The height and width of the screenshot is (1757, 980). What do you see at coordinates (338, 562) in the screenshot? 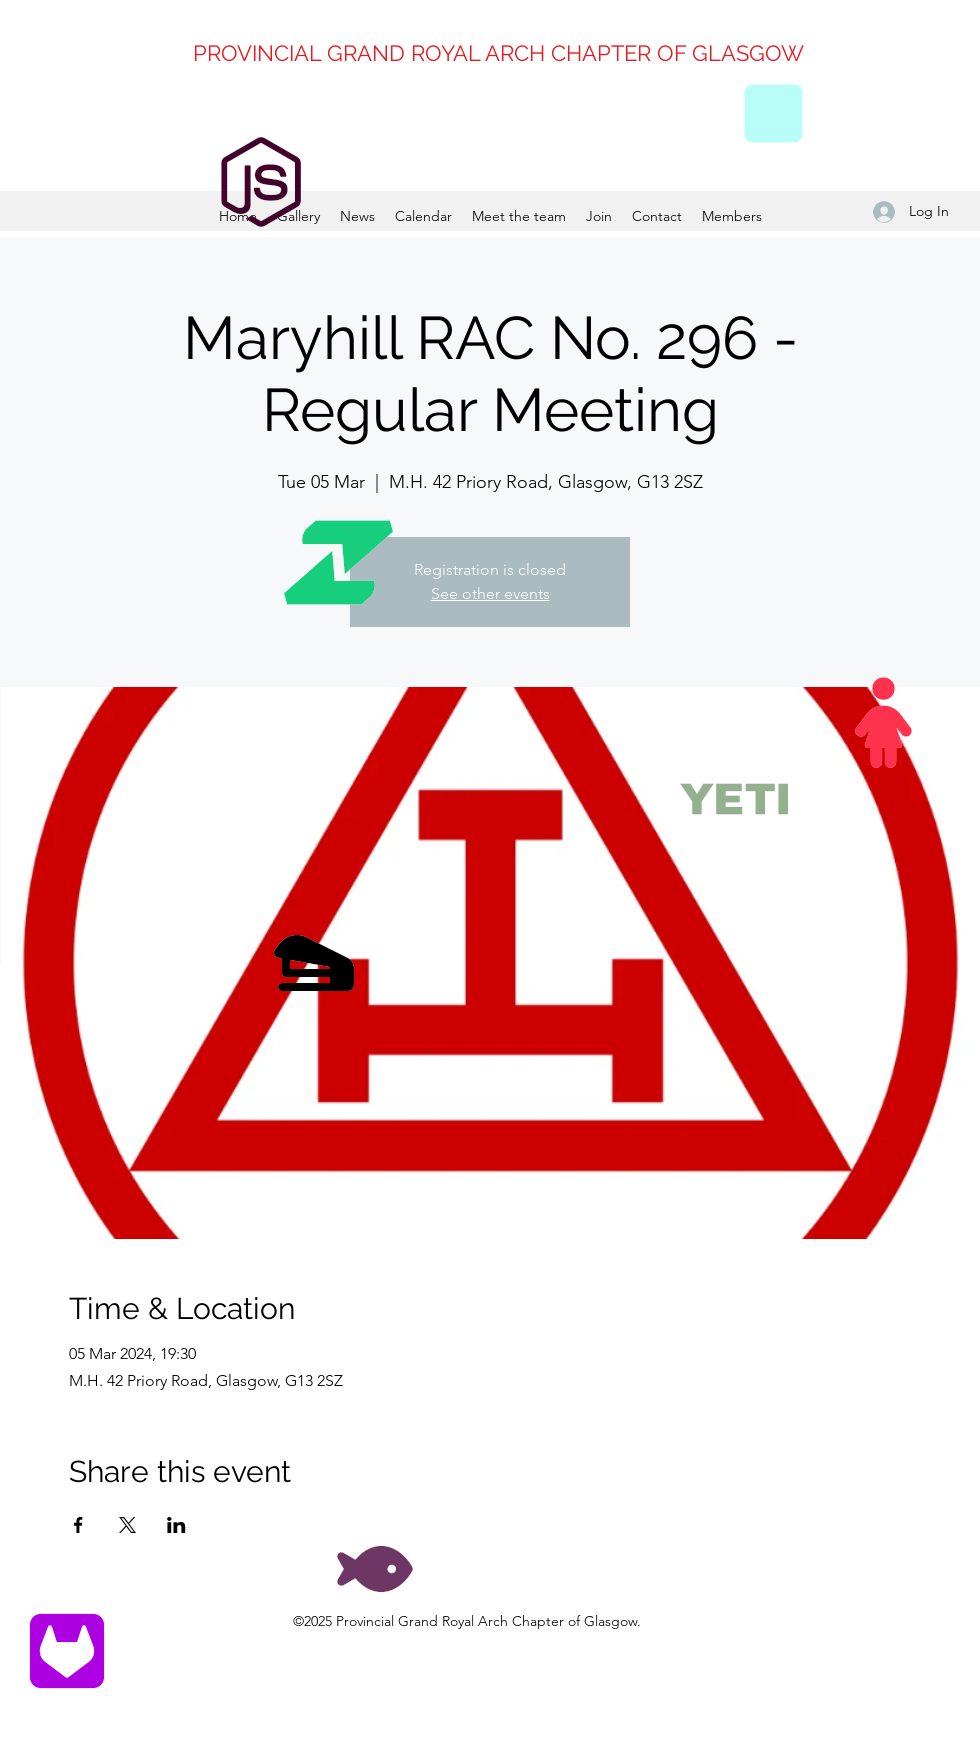
I see `zincsearch logo` at bounding box center [338, 562].